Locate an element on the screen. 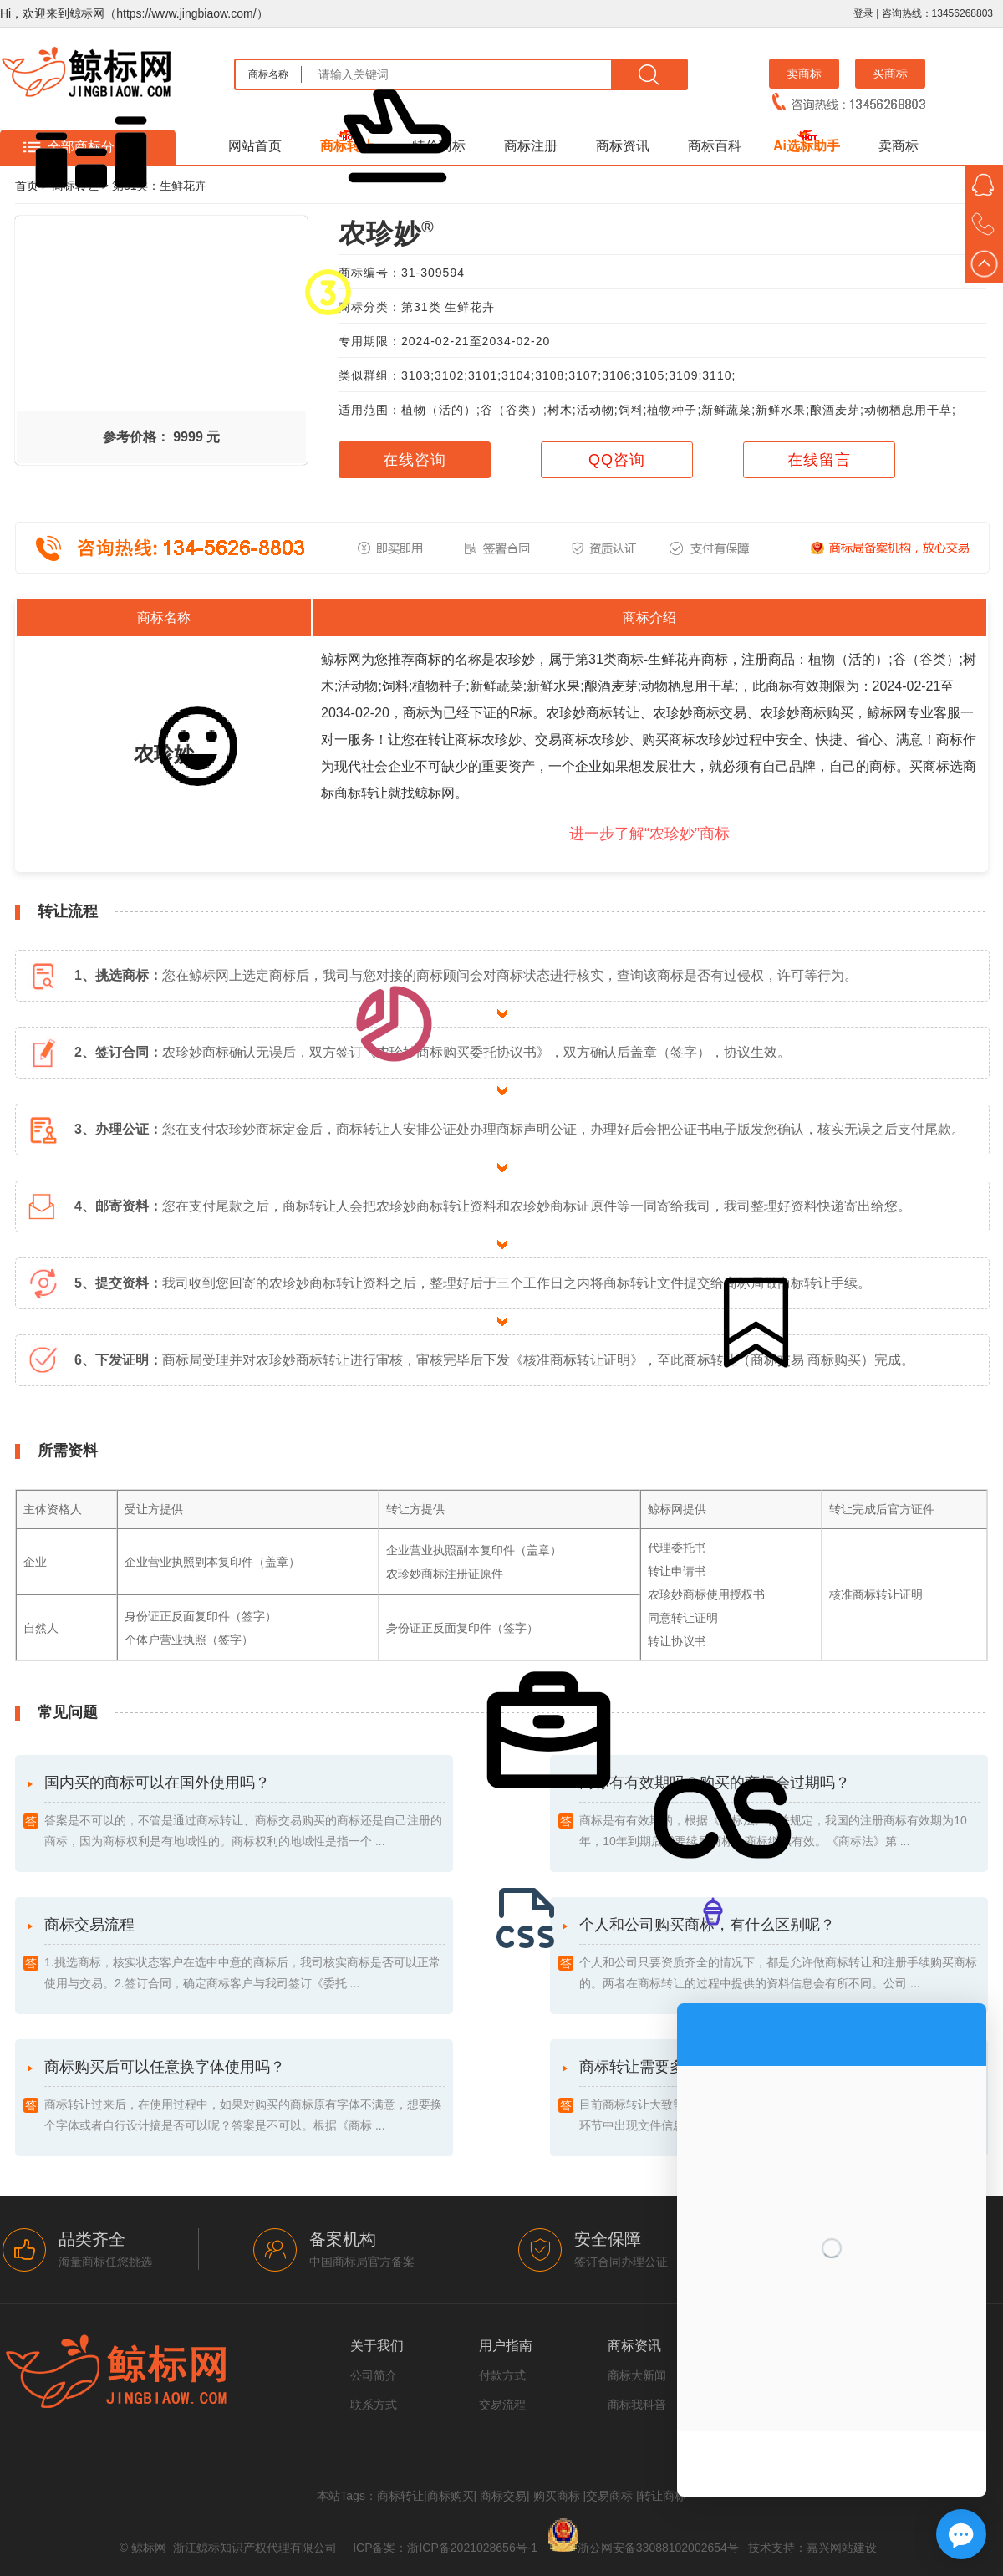 This screenshot has height=2576, width=1003. access work or business-related content is located at coordinates (548, 1737).